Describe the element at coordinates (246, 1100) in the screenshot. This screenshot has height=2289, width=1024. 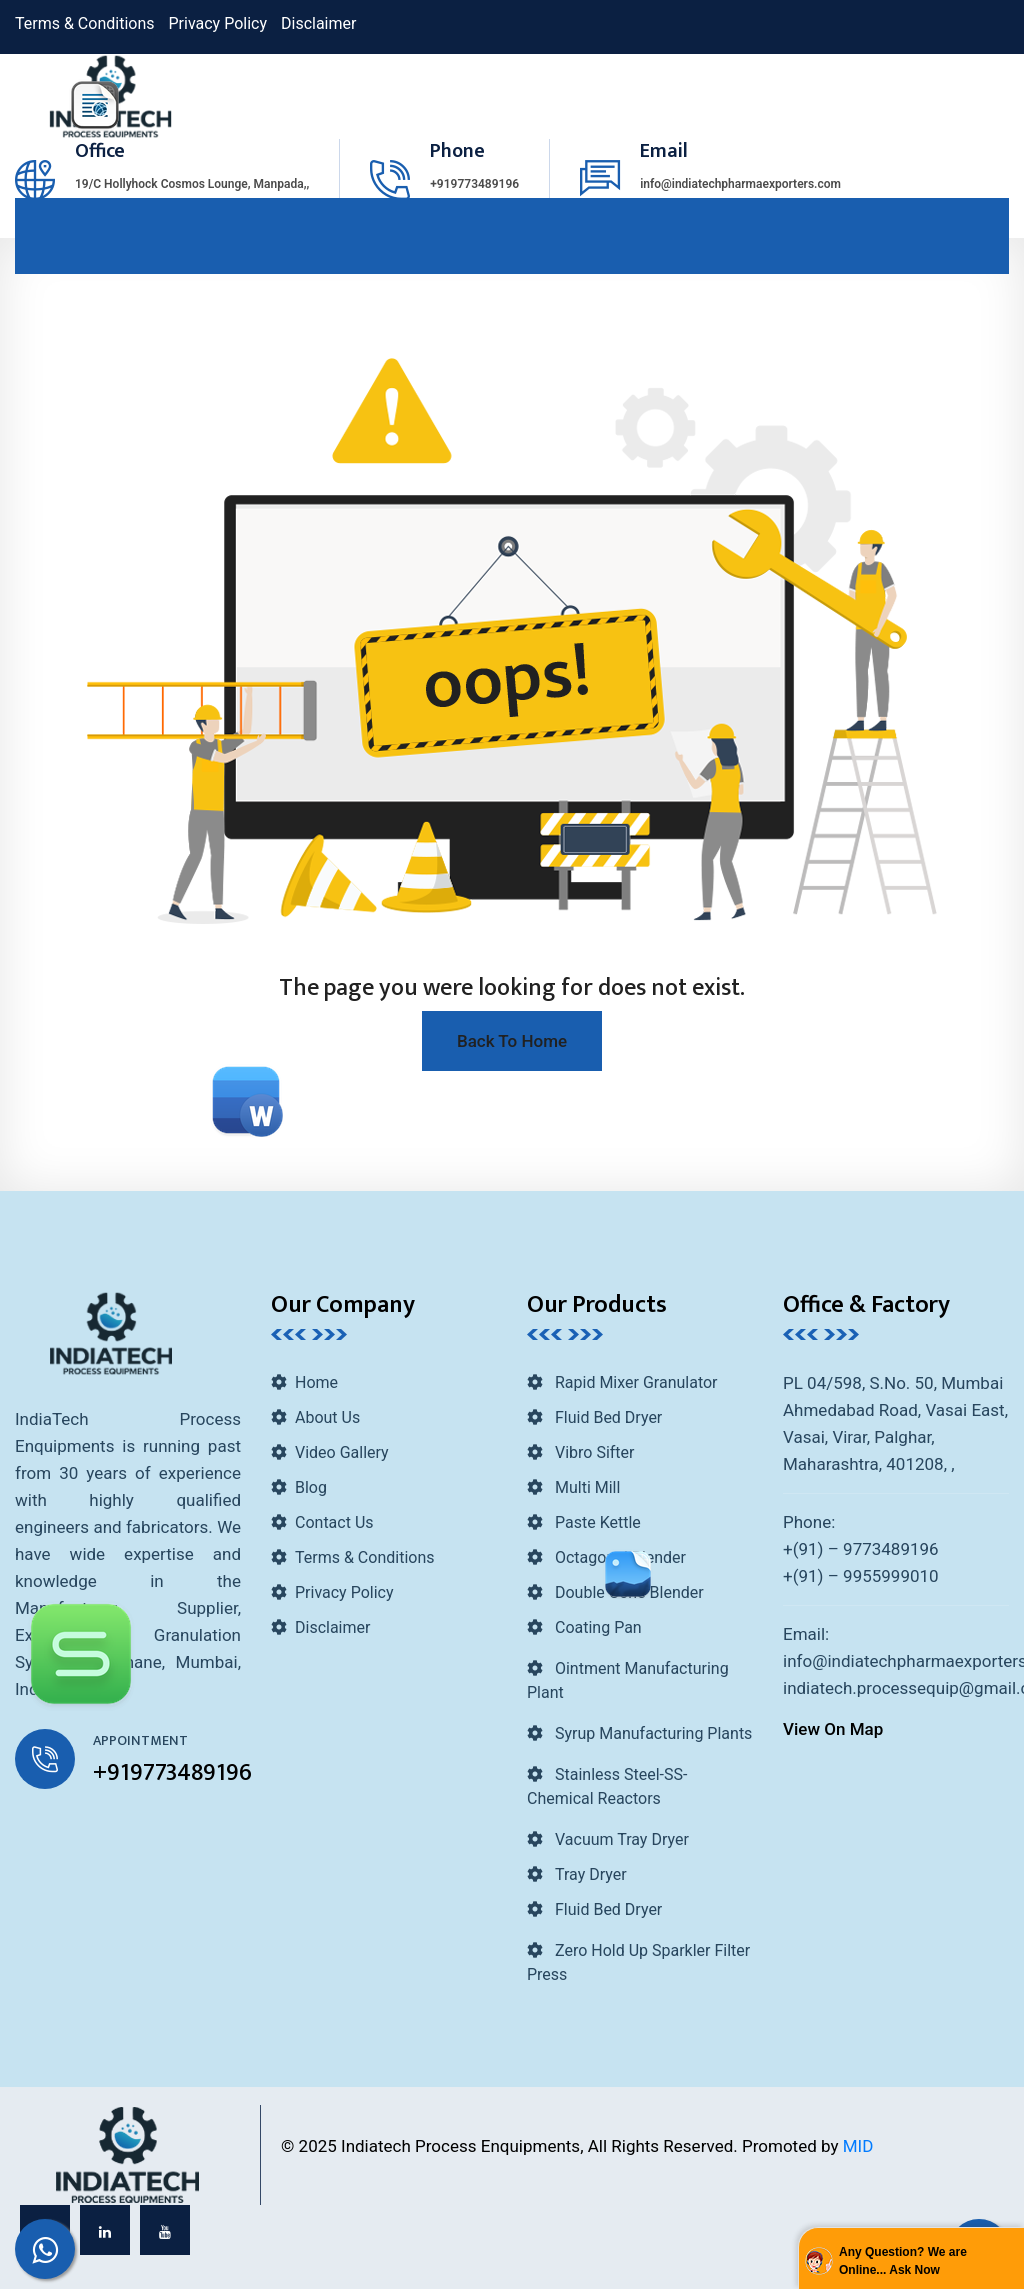
I see `open Microsoft Word` at that location.